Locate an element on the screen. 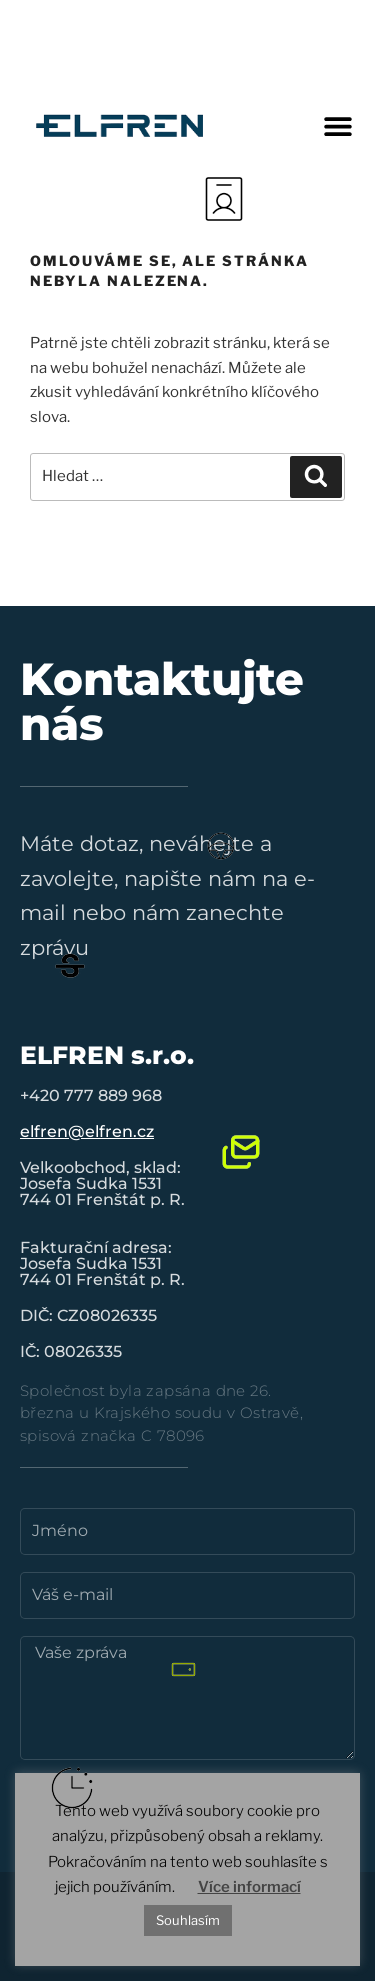 The width and height of the screenshot is (375, 1981). access storage or disk drive settings is located at coordinates (183, 1669).